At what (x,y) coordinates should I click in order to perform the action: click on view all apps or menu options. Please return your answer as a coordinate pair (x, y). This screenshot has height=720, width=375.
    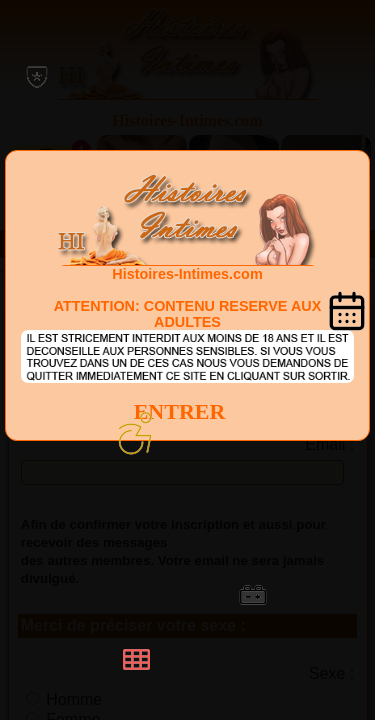
    Looking at the image, I should click on (136, 659).